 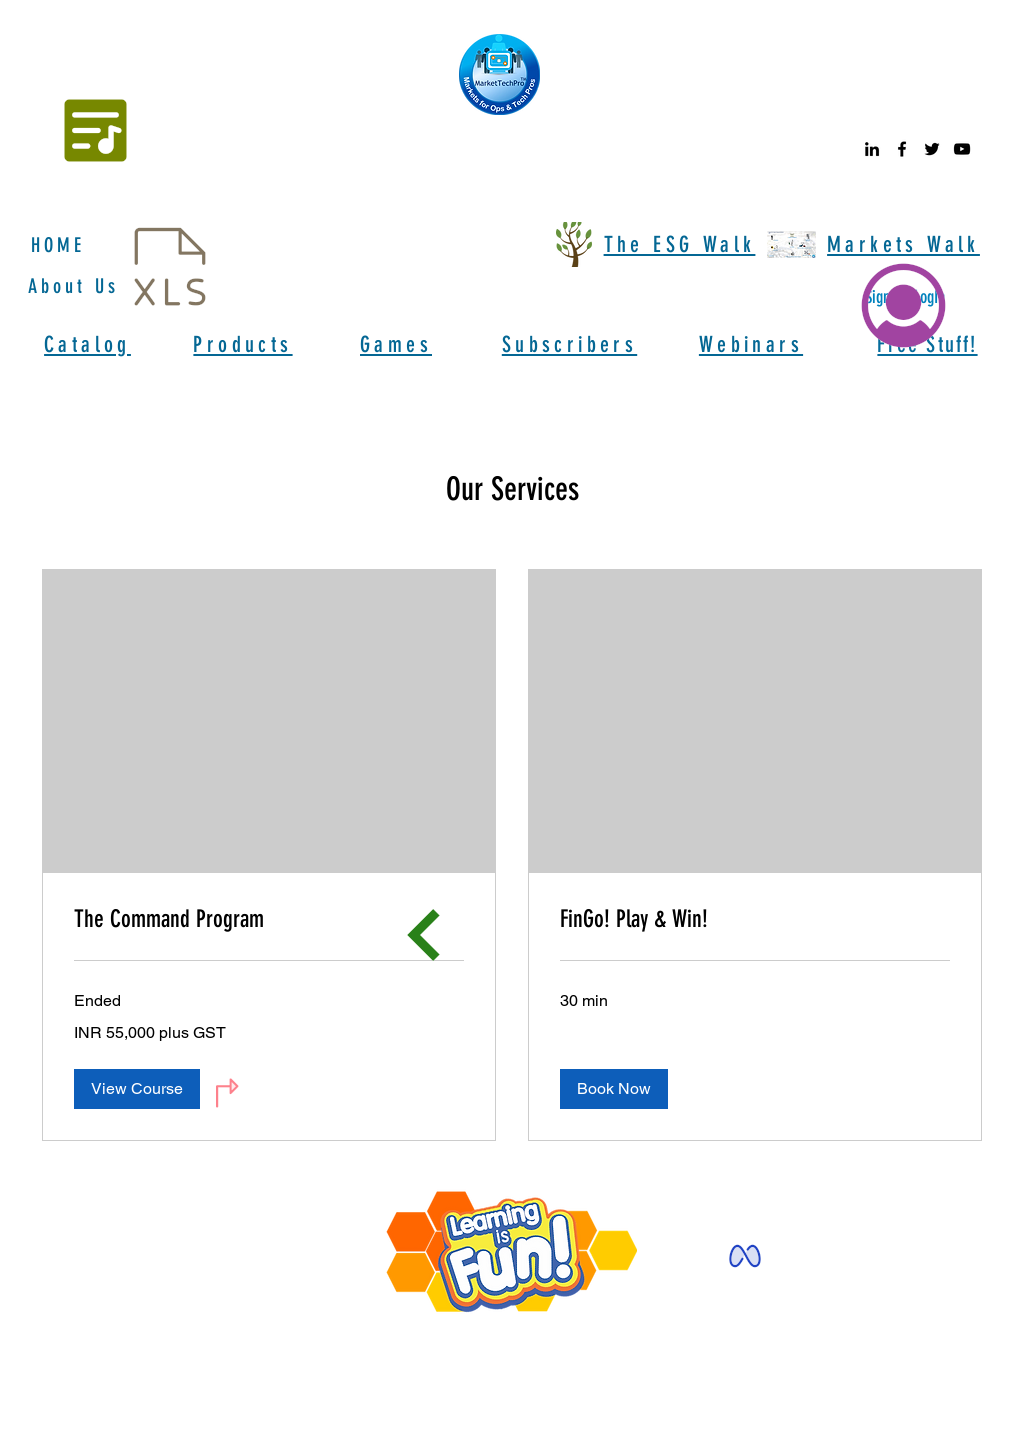 I want to click on open or view an excel spreadsheet file, so click(x=170, y=270).